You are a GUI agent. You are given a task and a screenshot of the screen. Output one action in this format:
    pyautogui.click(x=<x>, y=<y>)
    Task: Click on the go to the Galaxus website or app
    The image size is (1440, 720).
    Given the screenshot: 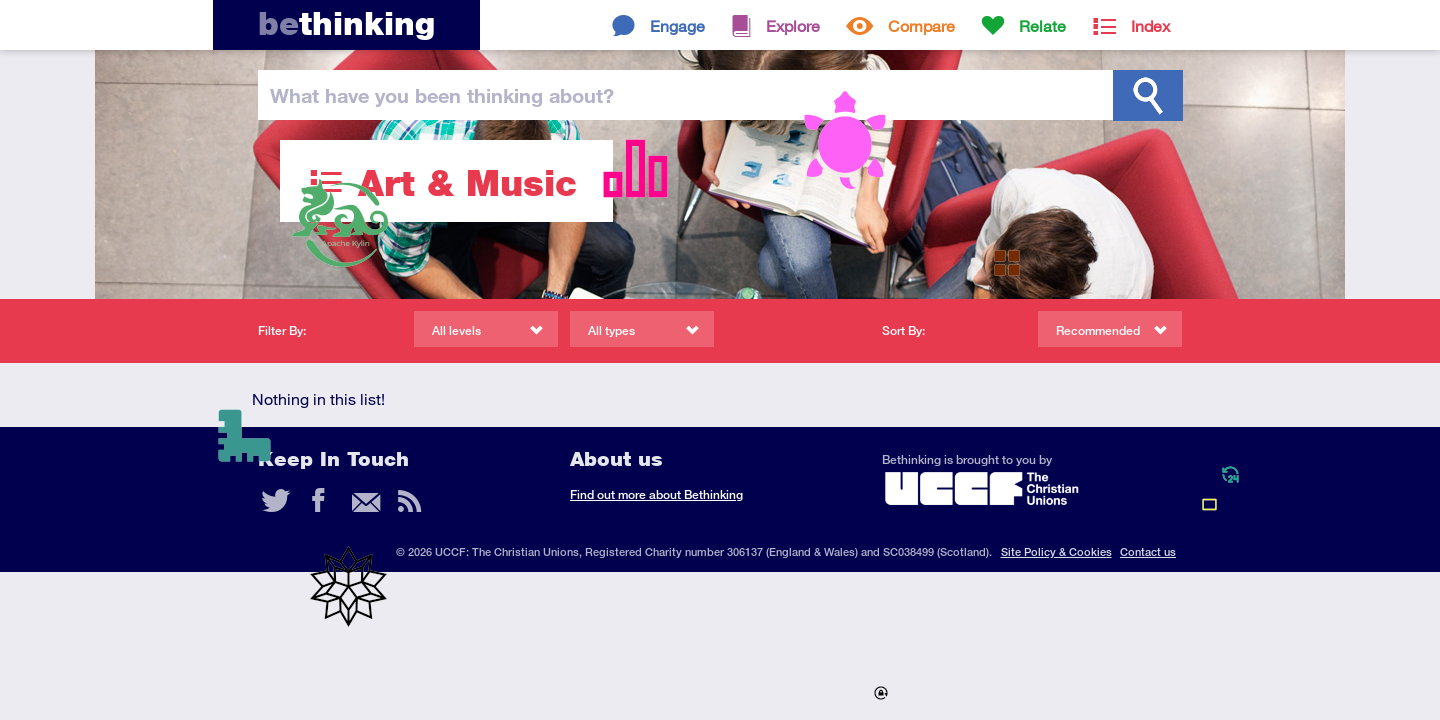 What is the action you would take?
    pyautogui.click(x=845, y=140)
    